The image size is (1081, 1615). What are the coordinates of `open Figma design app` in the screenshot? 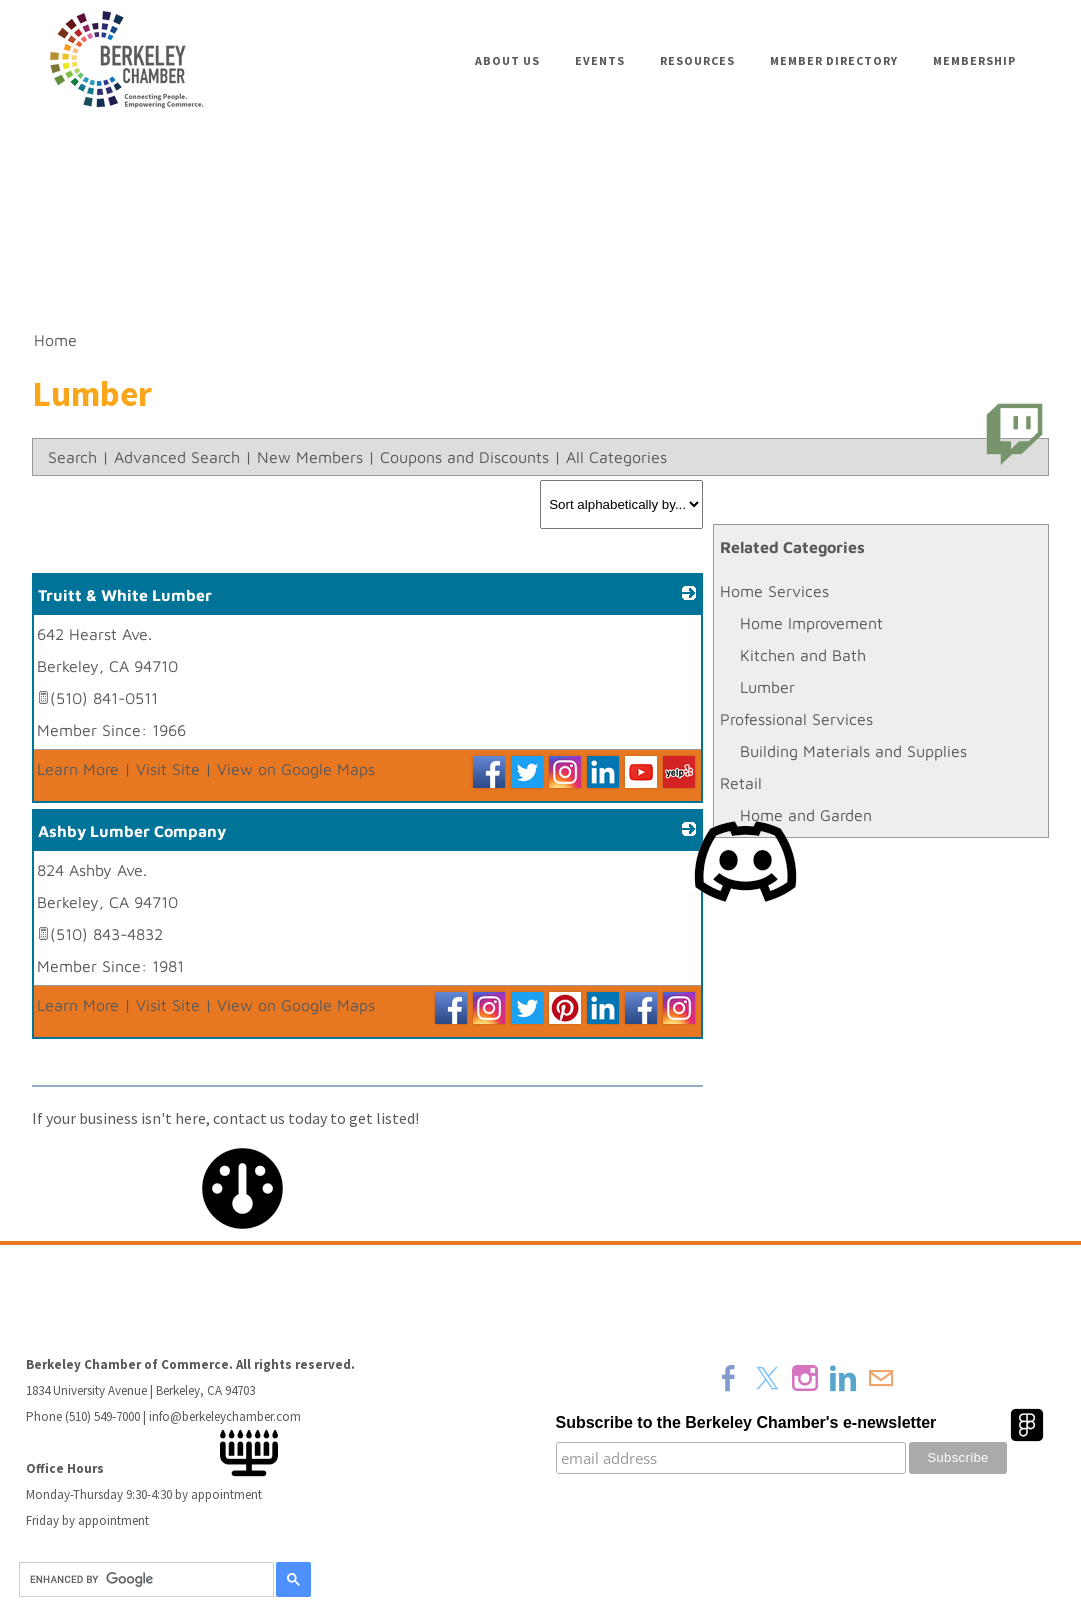 It's located at (1027, 1425).